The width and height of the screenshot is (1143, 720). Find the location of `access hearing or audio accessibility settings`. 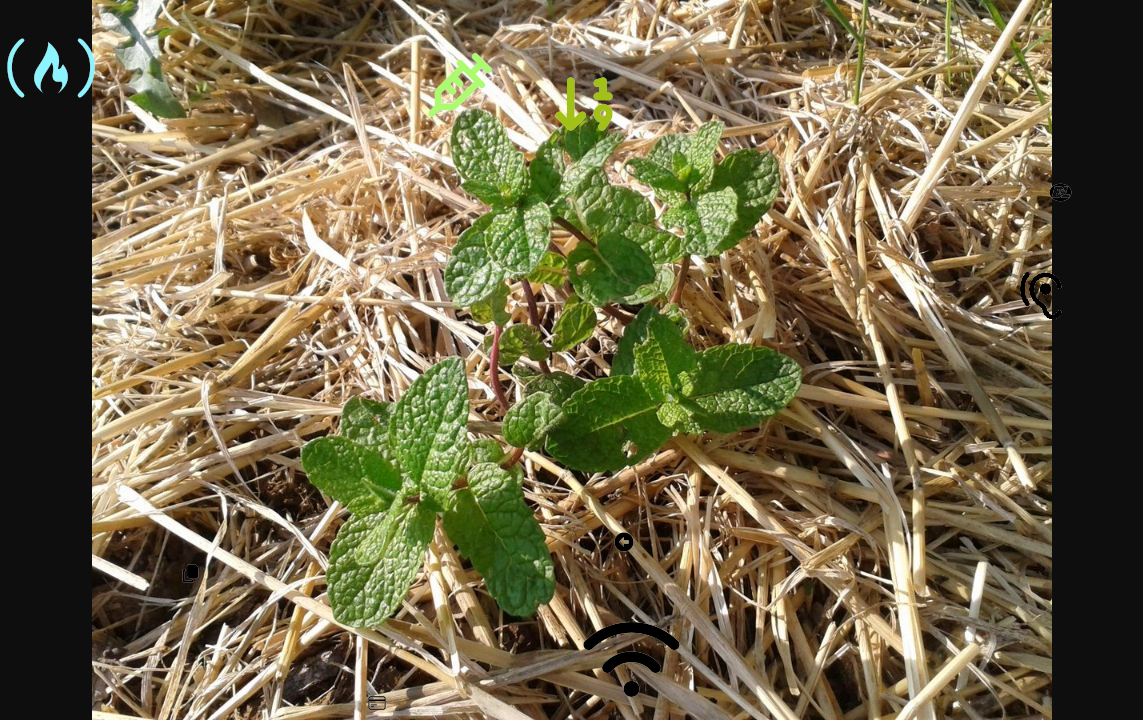

access hearing or audio accessibility settings is located at coordinates (1041, 296).